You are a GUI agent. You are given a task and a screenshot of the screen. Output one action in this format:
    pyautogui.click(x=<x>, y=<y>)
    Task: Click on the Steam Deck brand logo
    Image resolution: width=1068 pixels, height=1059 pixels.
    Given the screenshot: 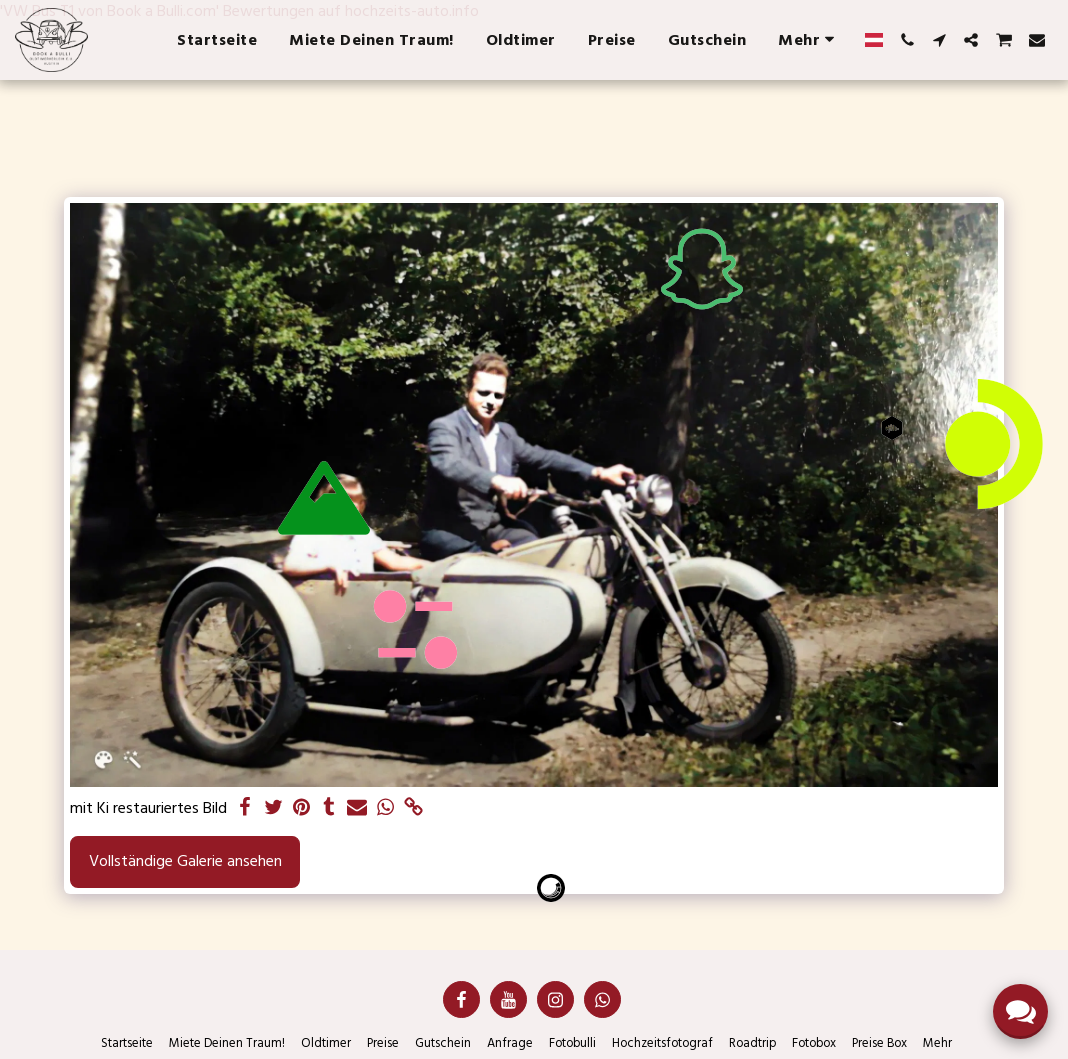 What is the action you would take?
    pyautogui.click(x=994, y=444)
    